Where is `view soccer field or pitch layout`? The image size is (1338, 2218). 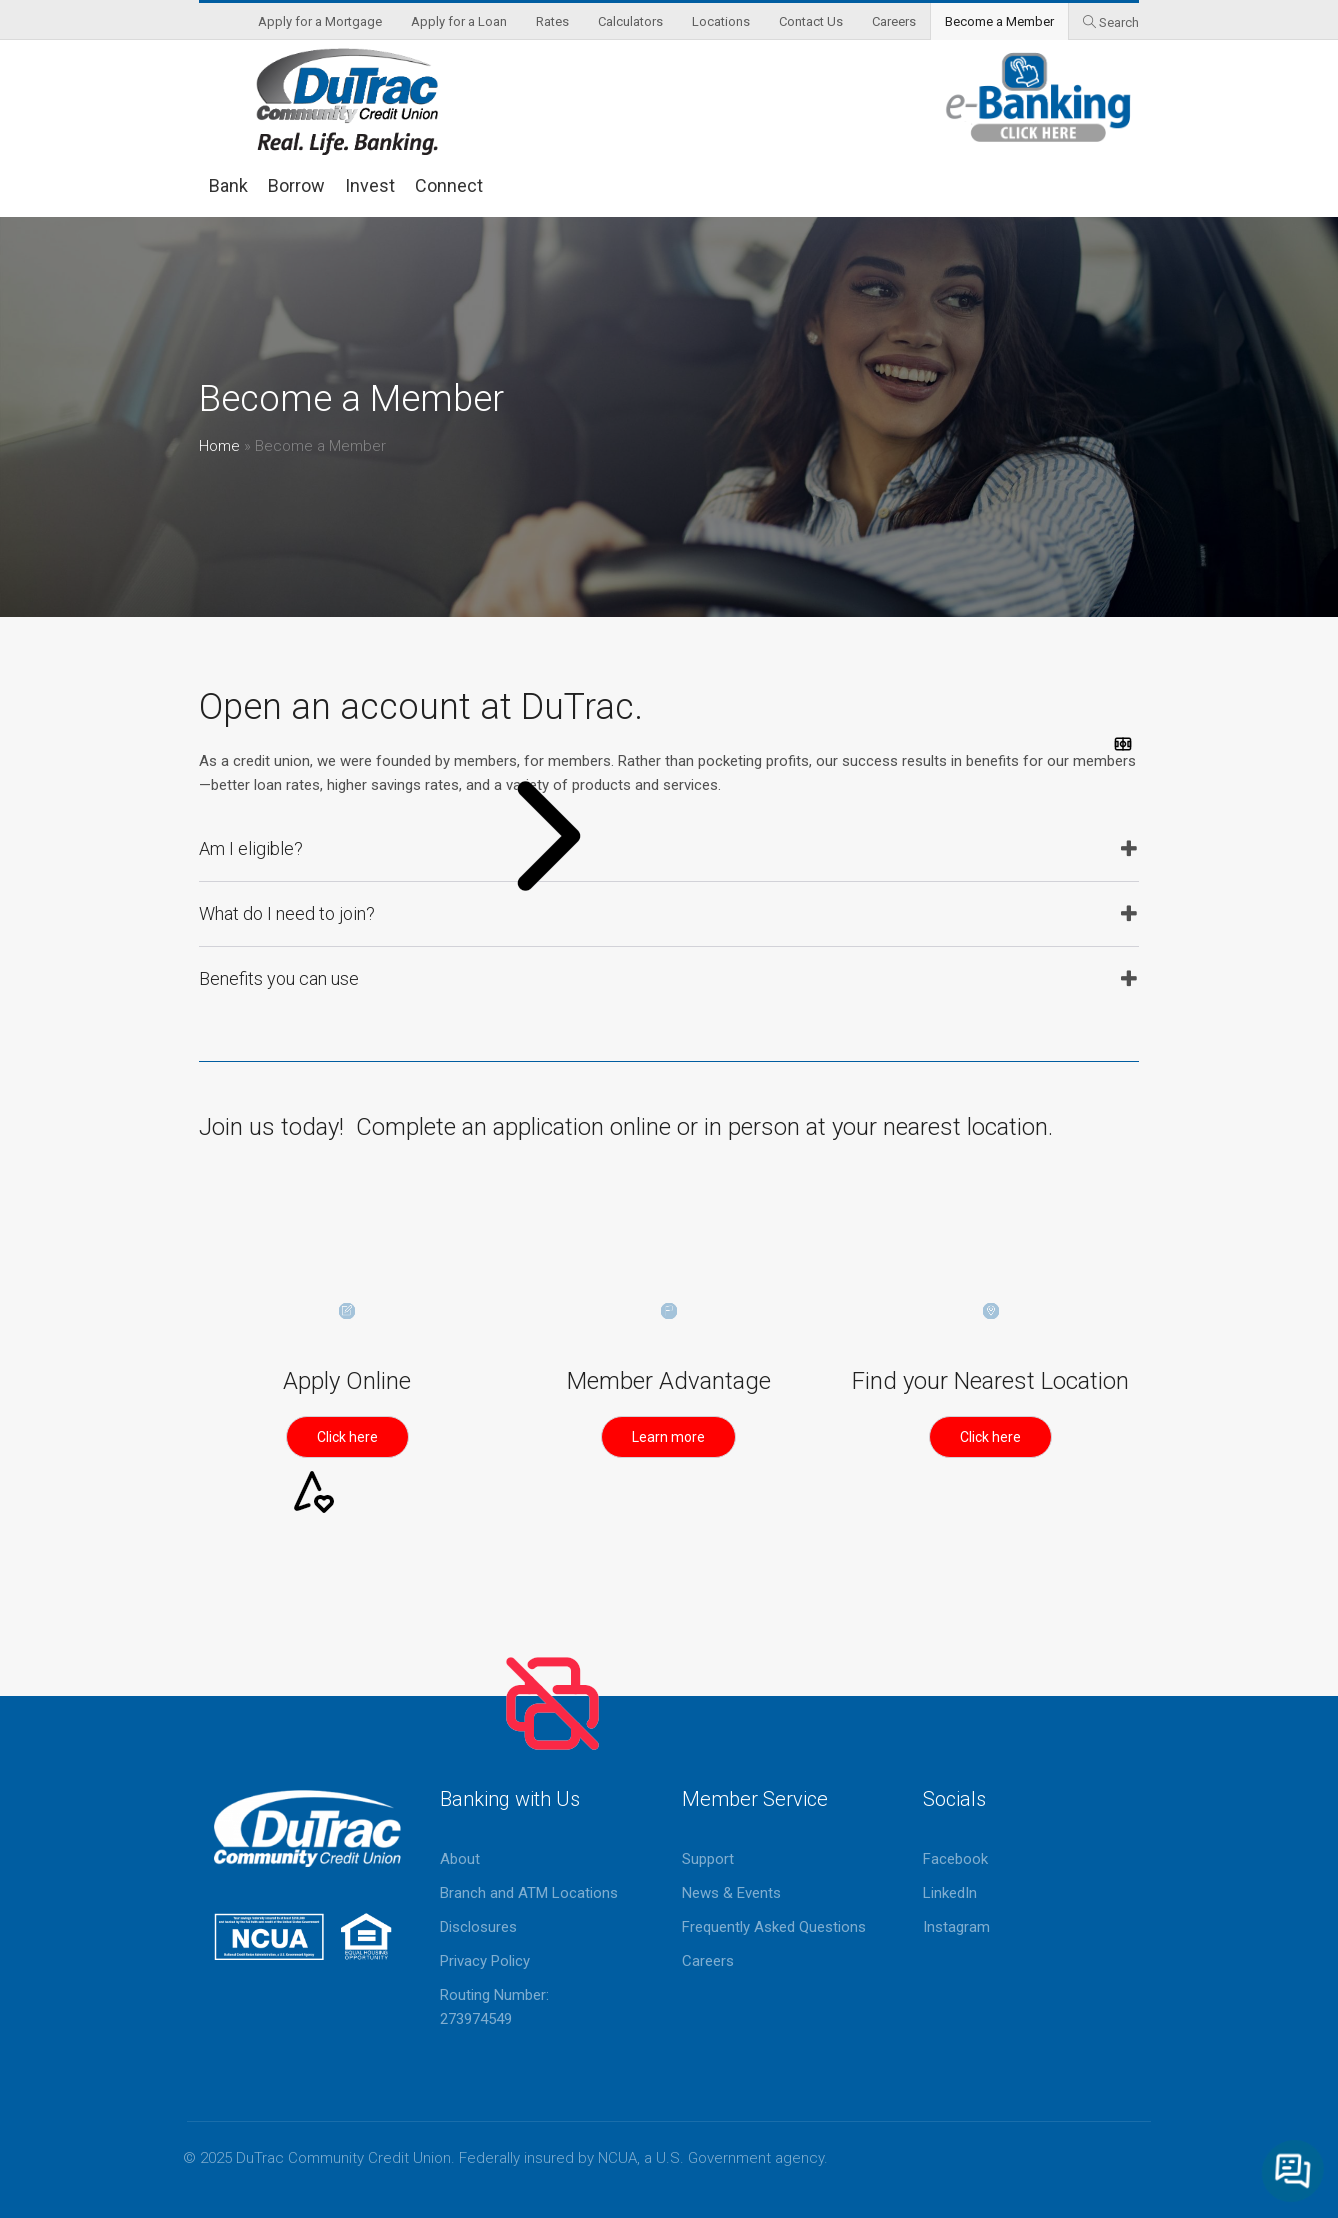
view soccer field or pitch layout is located at coordinates (1123, 744).